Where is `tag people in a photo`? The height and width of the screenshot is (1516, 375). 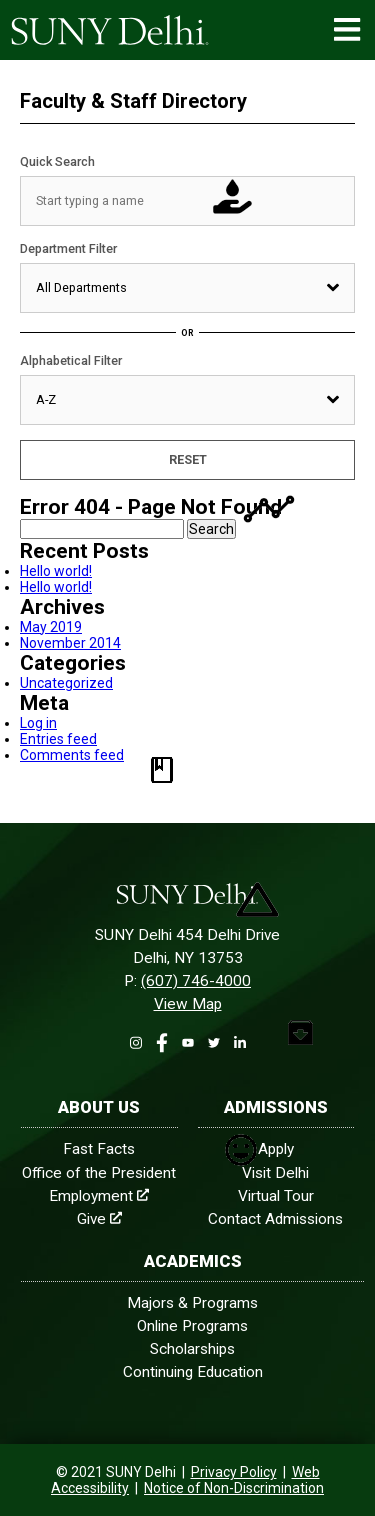 tag people in a photo is located at coordinates (241, 1150).